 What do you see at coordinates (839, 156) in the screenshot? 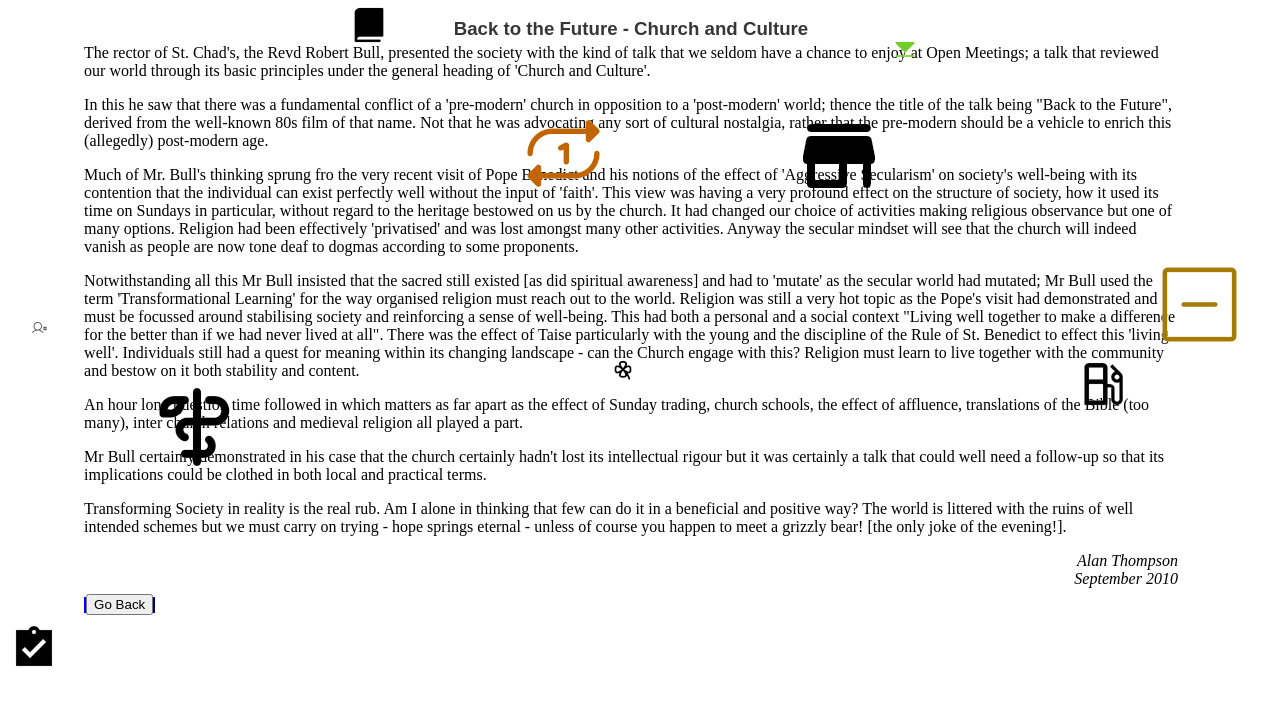
I see `find nearby stores or shops` at bounding box center [839, 156].